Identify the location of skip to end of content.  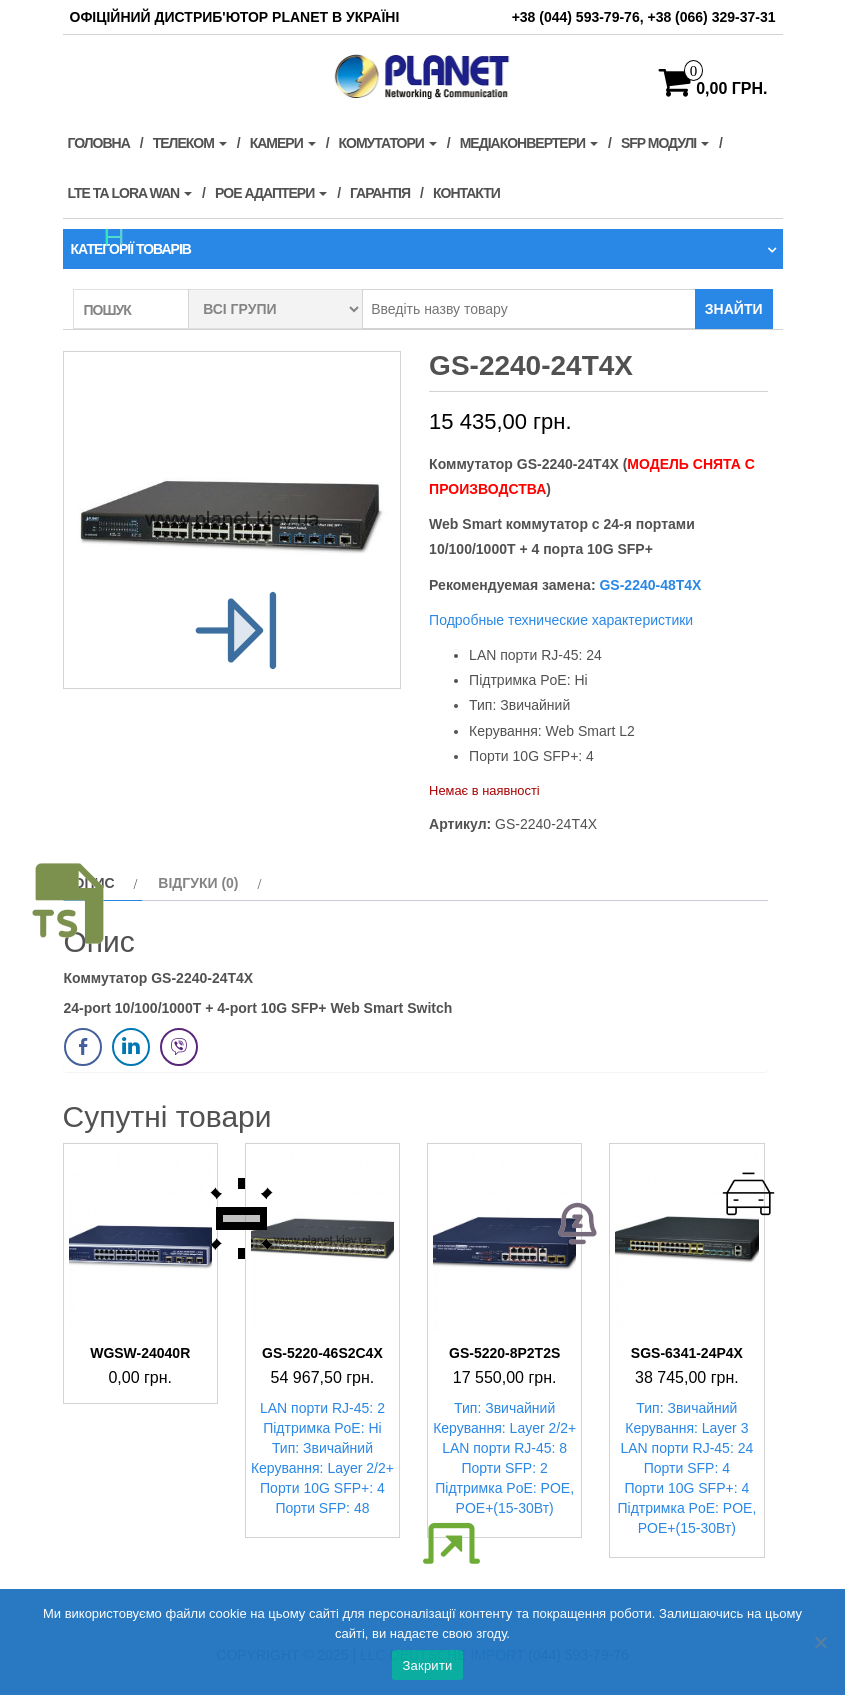
(237, 630).